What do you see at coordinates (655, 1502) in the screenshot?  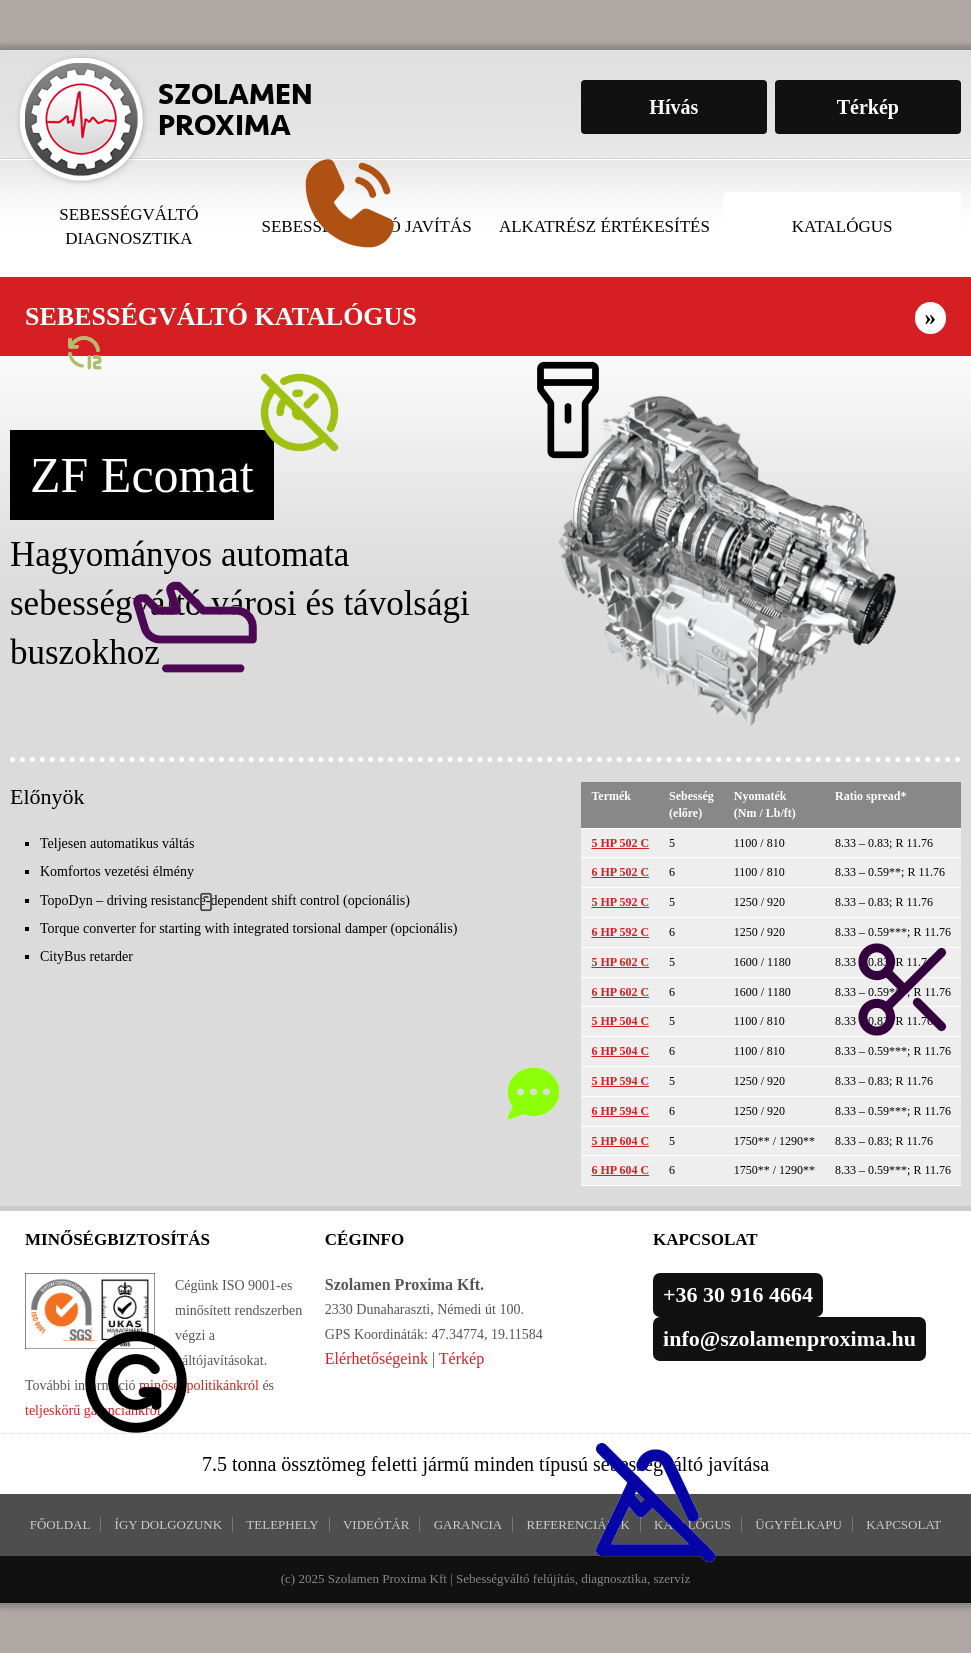 I see `image unavailable or cannot be displayed` at bounding box center [655, 1502].